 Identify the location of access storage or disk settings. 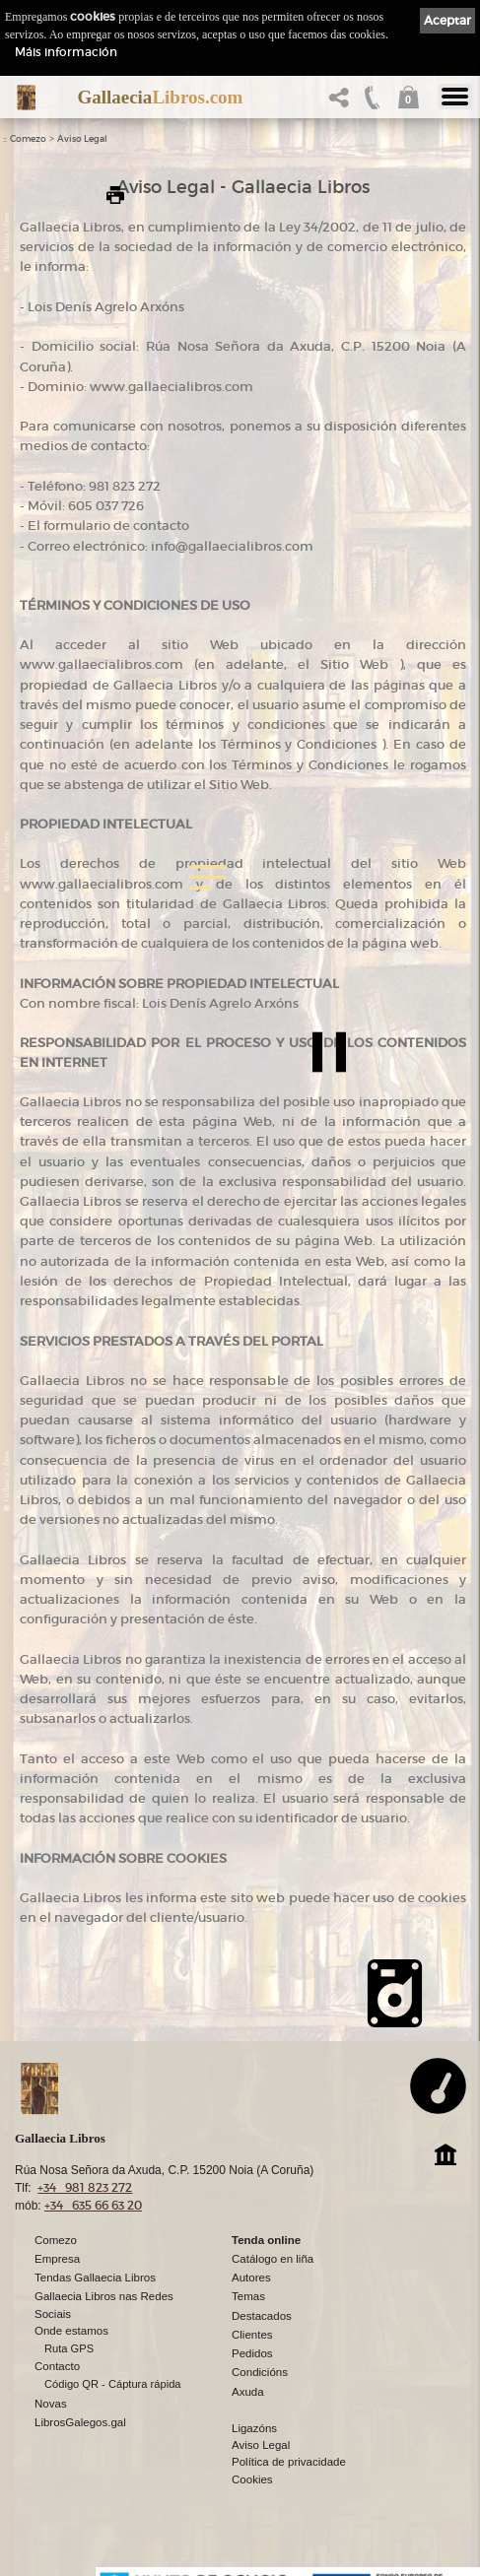
(394, 1993).